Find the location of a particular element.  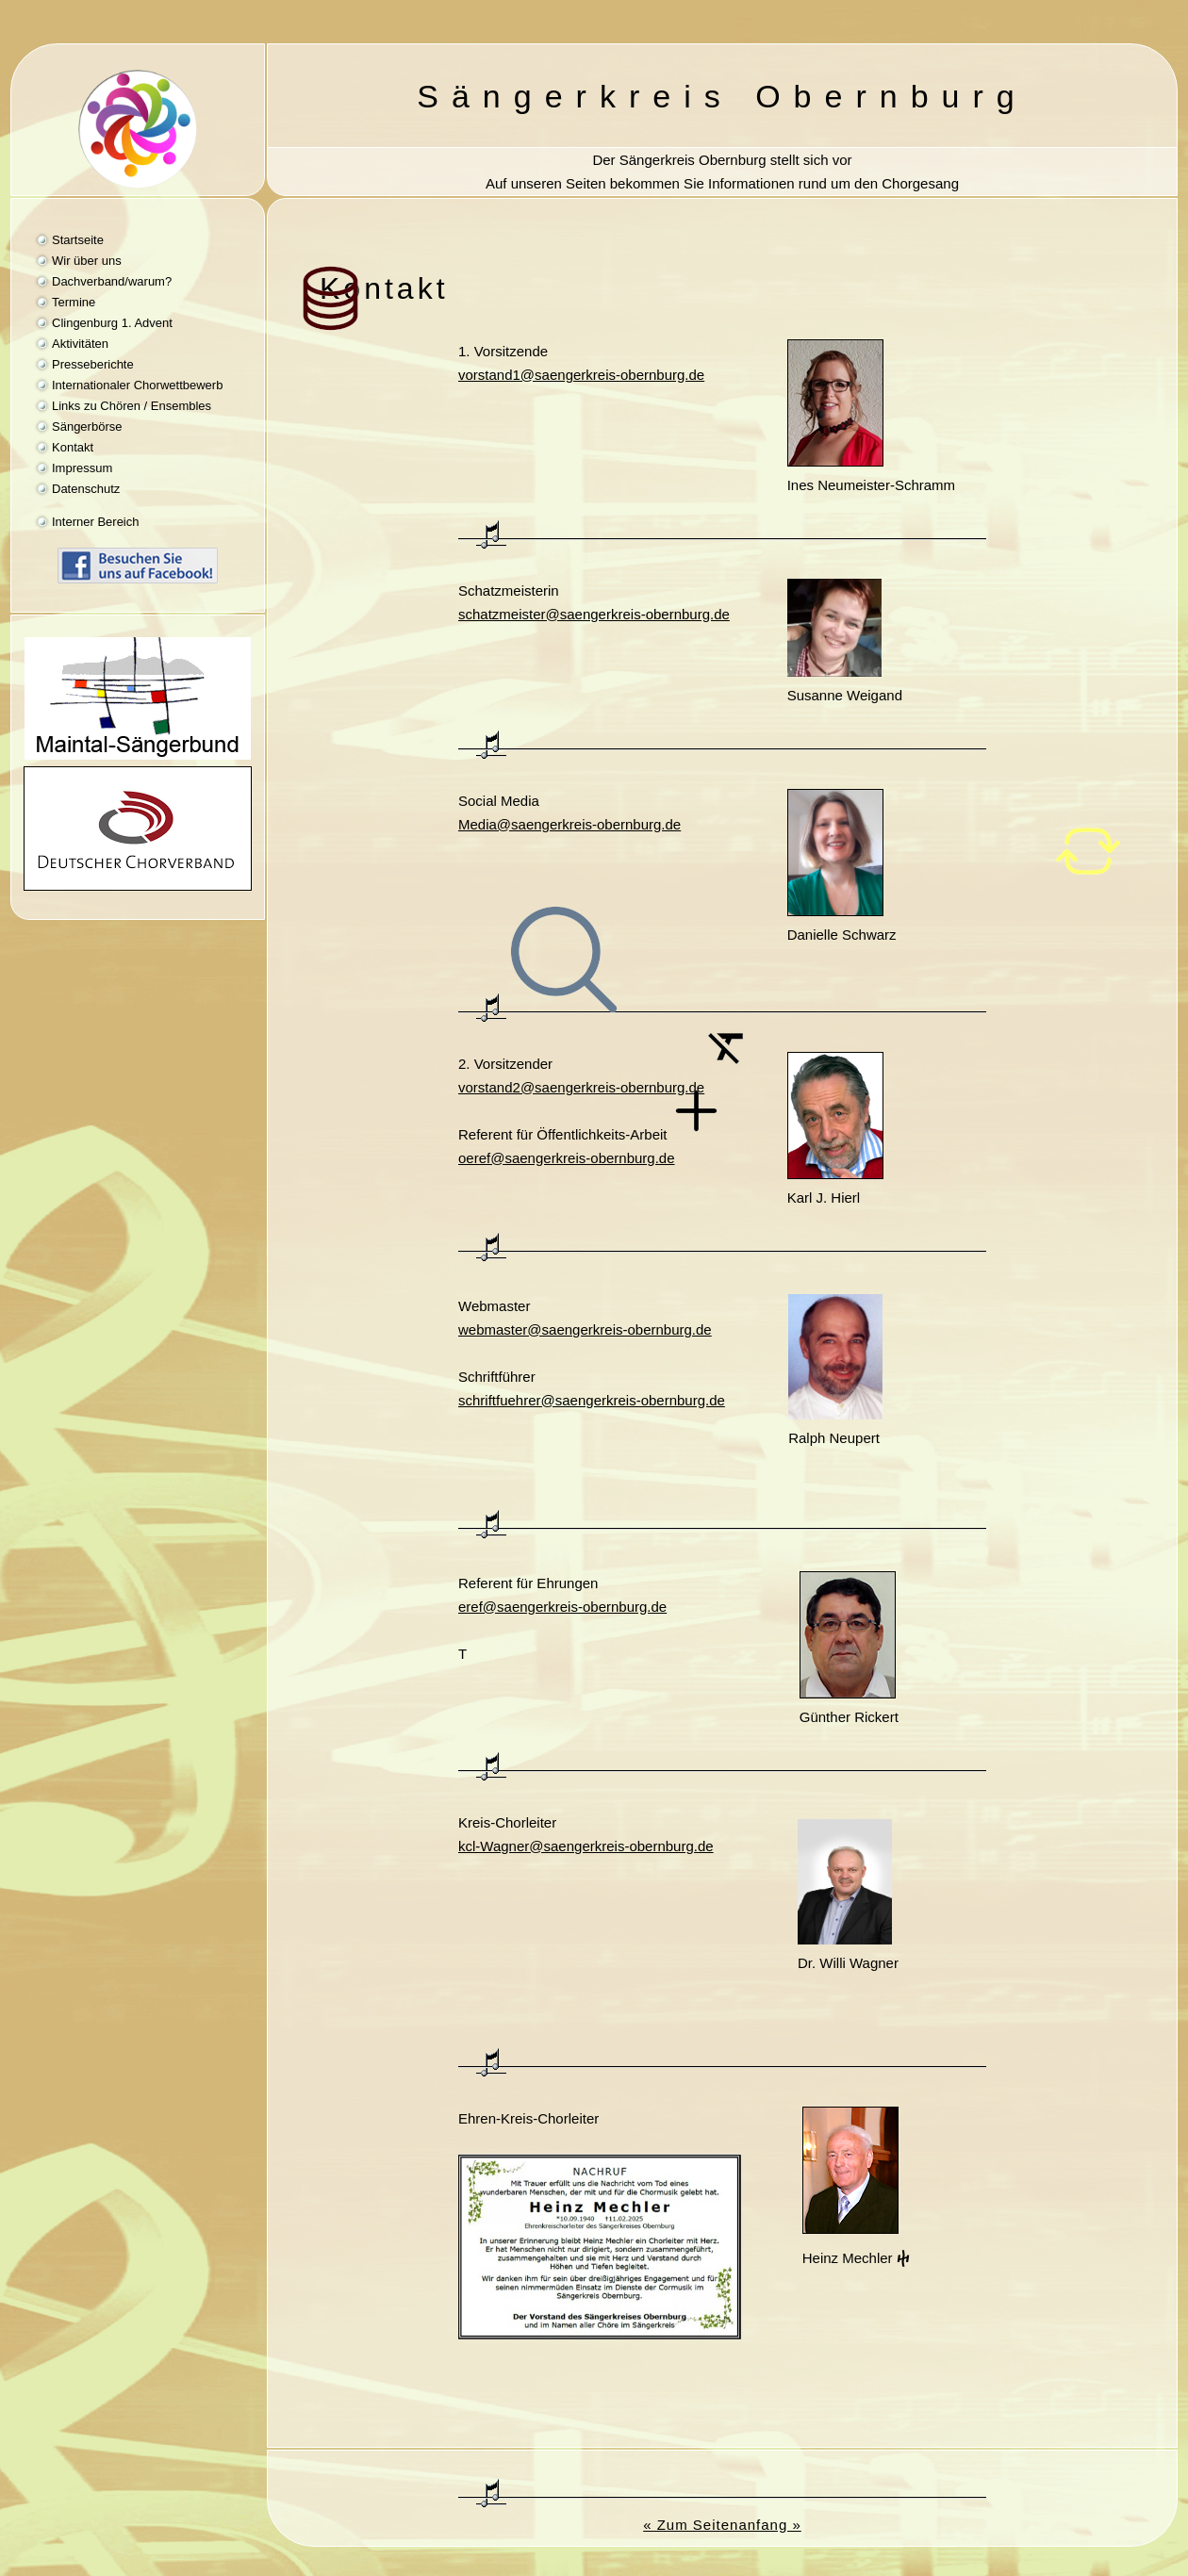

access database or data storage is located at coordinates (330, 298).